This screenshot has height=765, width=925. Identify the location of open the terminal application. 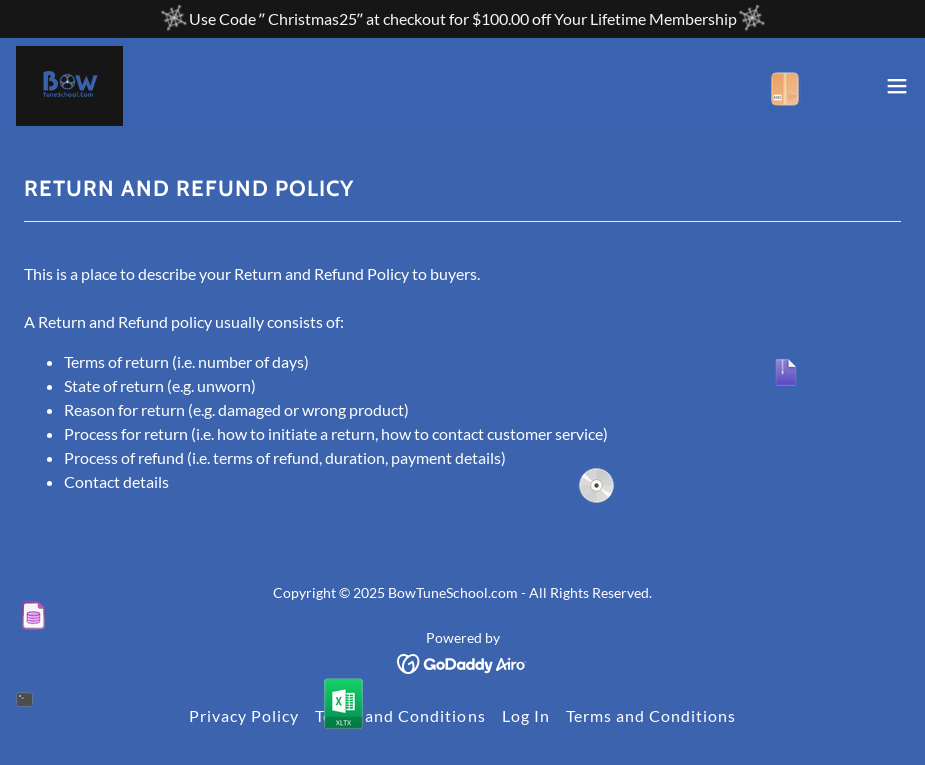
(24, 699).